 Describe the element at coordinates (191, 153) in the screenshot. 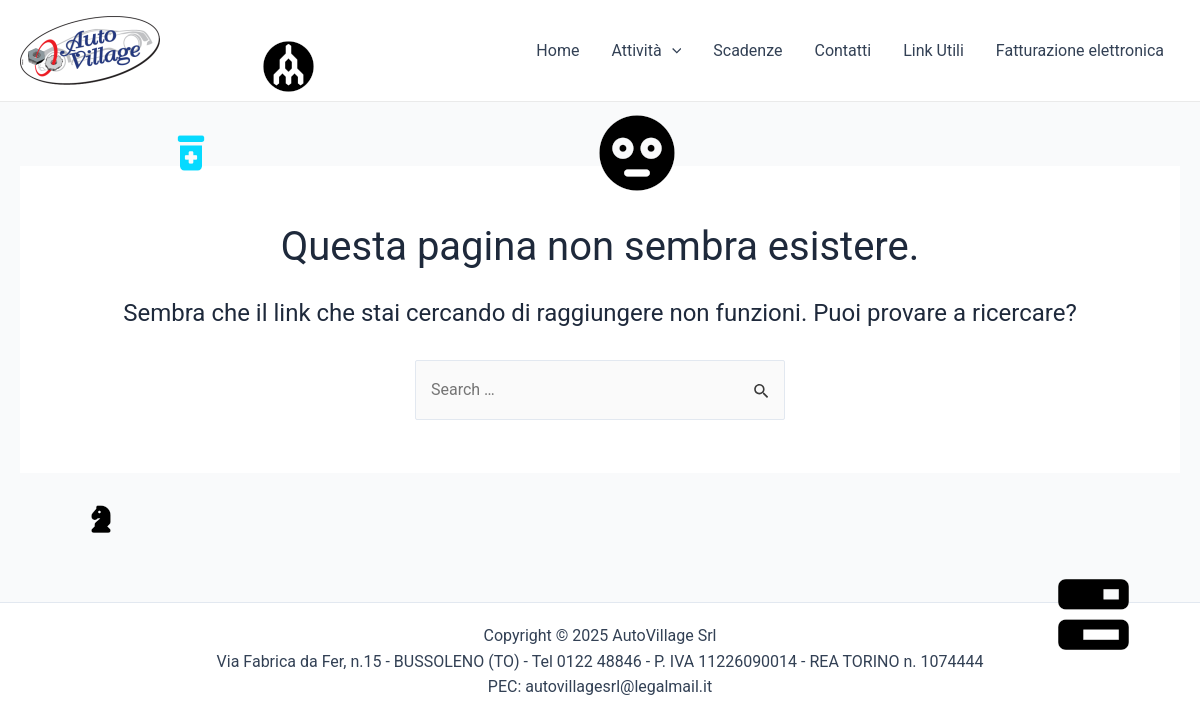

I see `view prescription medications` at that location.